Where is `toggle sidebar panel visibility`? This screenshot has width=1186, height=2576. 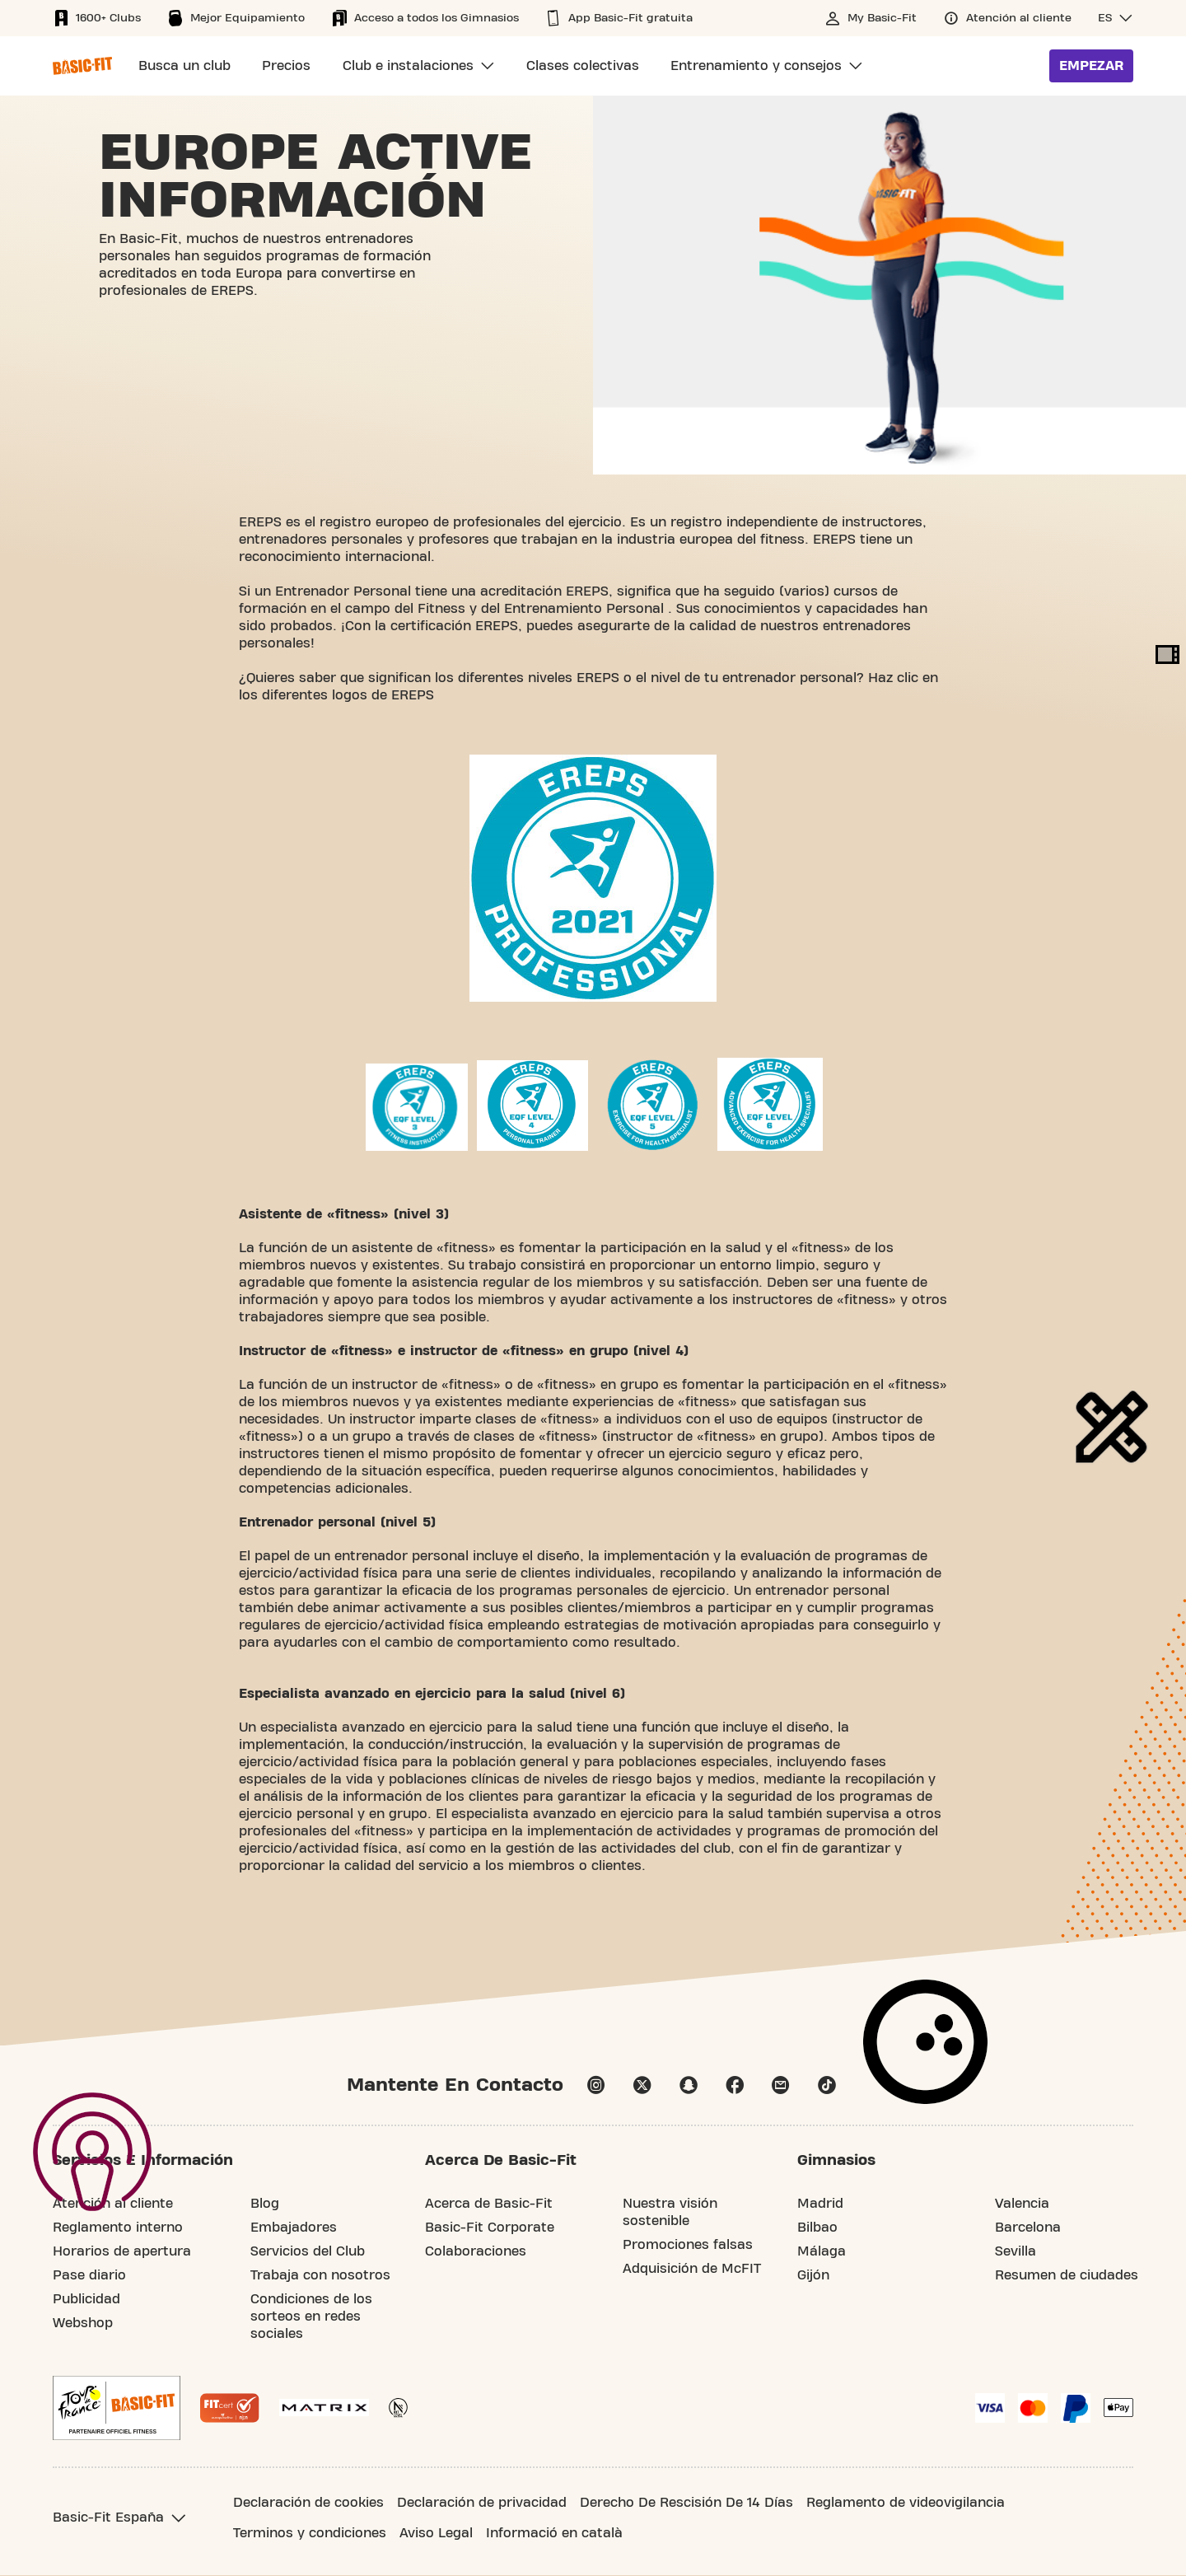
toggle sidebar panel visibility is located at coordinates (1167, 654).